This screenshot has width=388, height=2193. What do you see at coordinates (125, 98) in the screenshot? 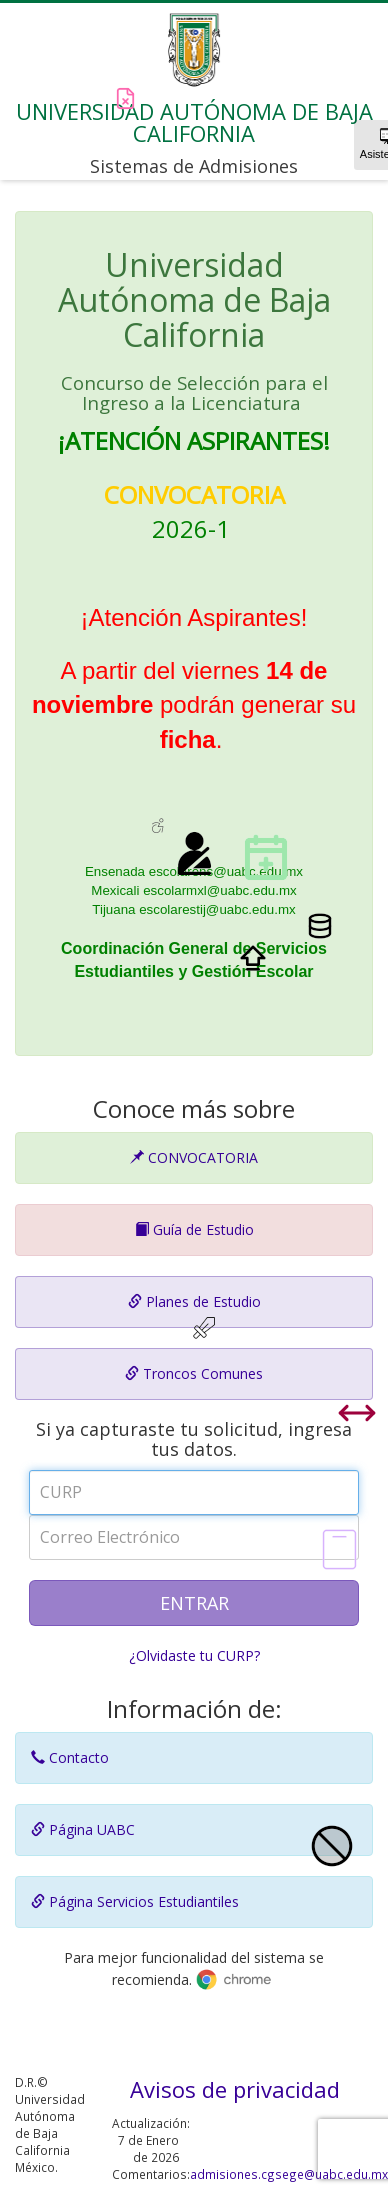
I see `delete or remove a file` at bounding box center [125, 98].